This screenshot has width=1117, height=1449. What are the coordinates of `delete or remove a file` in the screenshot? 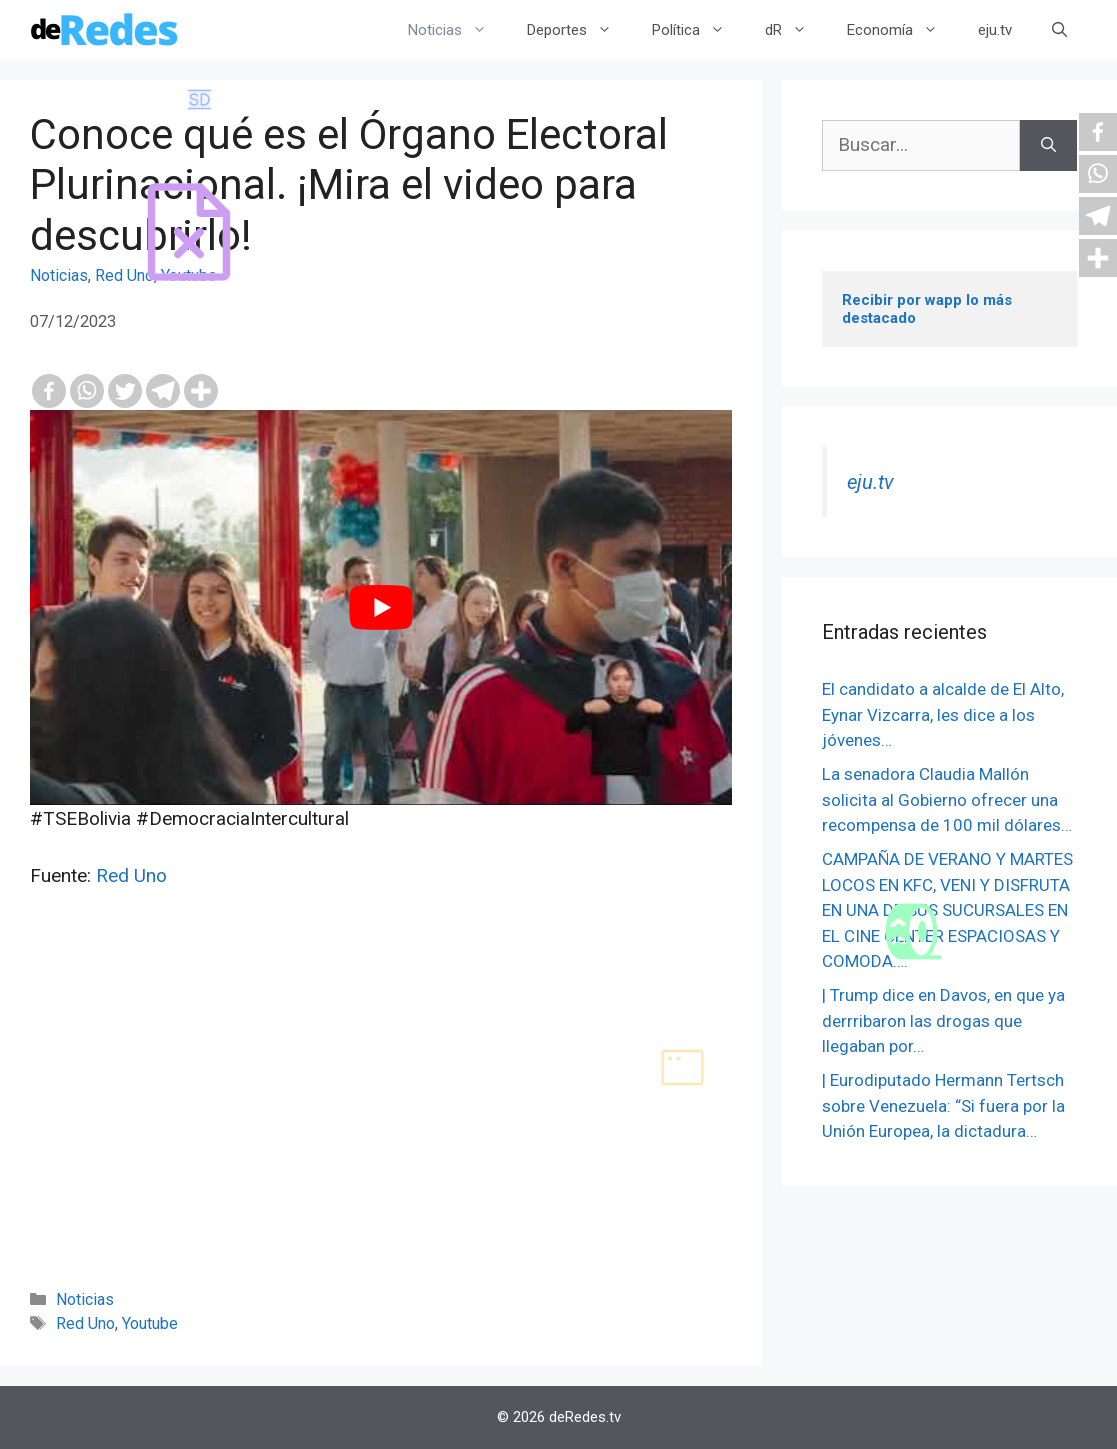 It's located at (189, 232).